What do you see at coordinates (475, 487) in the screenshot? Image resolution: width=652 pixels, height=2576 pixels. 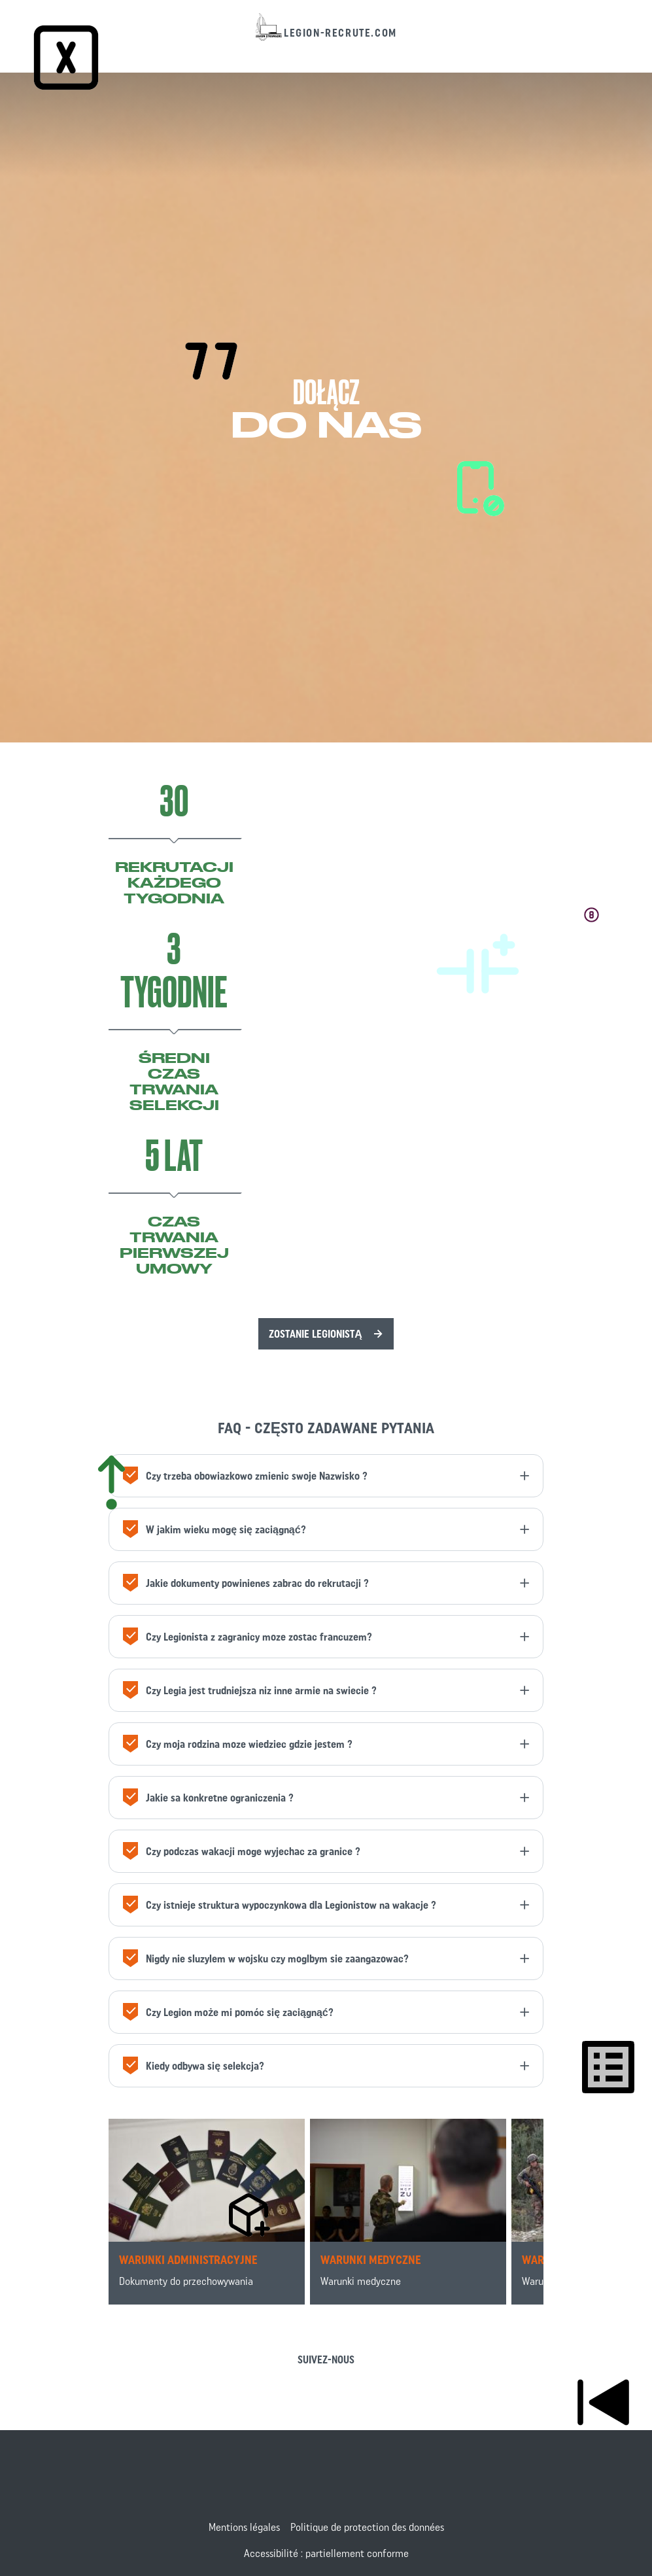 I see `cancel mobile device connection` at bounding box center [475, 487].